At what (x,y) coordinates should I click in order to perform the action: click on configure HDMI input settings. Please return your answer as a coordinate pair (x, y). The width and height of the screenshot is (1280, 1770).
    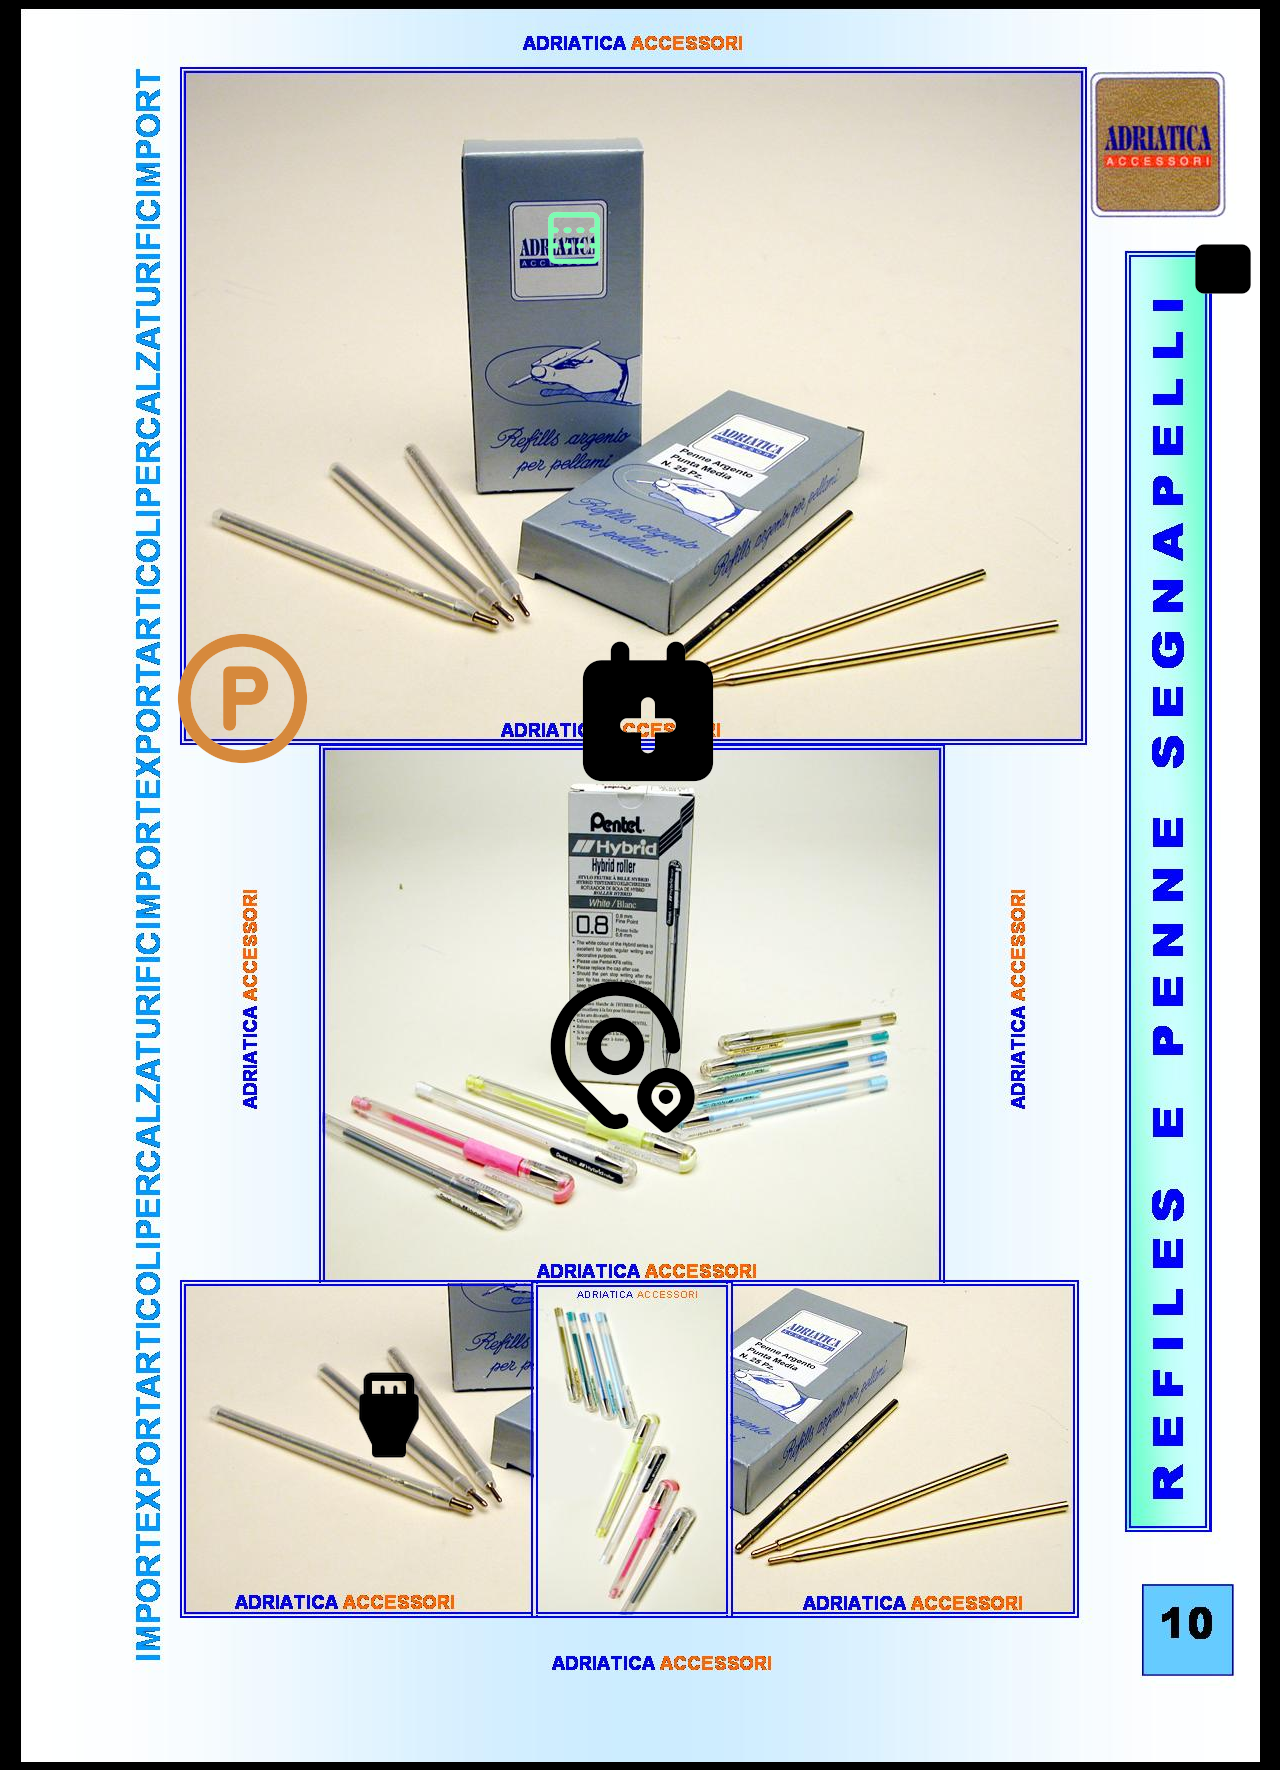
    Looking at the image, I should click on (389, 1415).